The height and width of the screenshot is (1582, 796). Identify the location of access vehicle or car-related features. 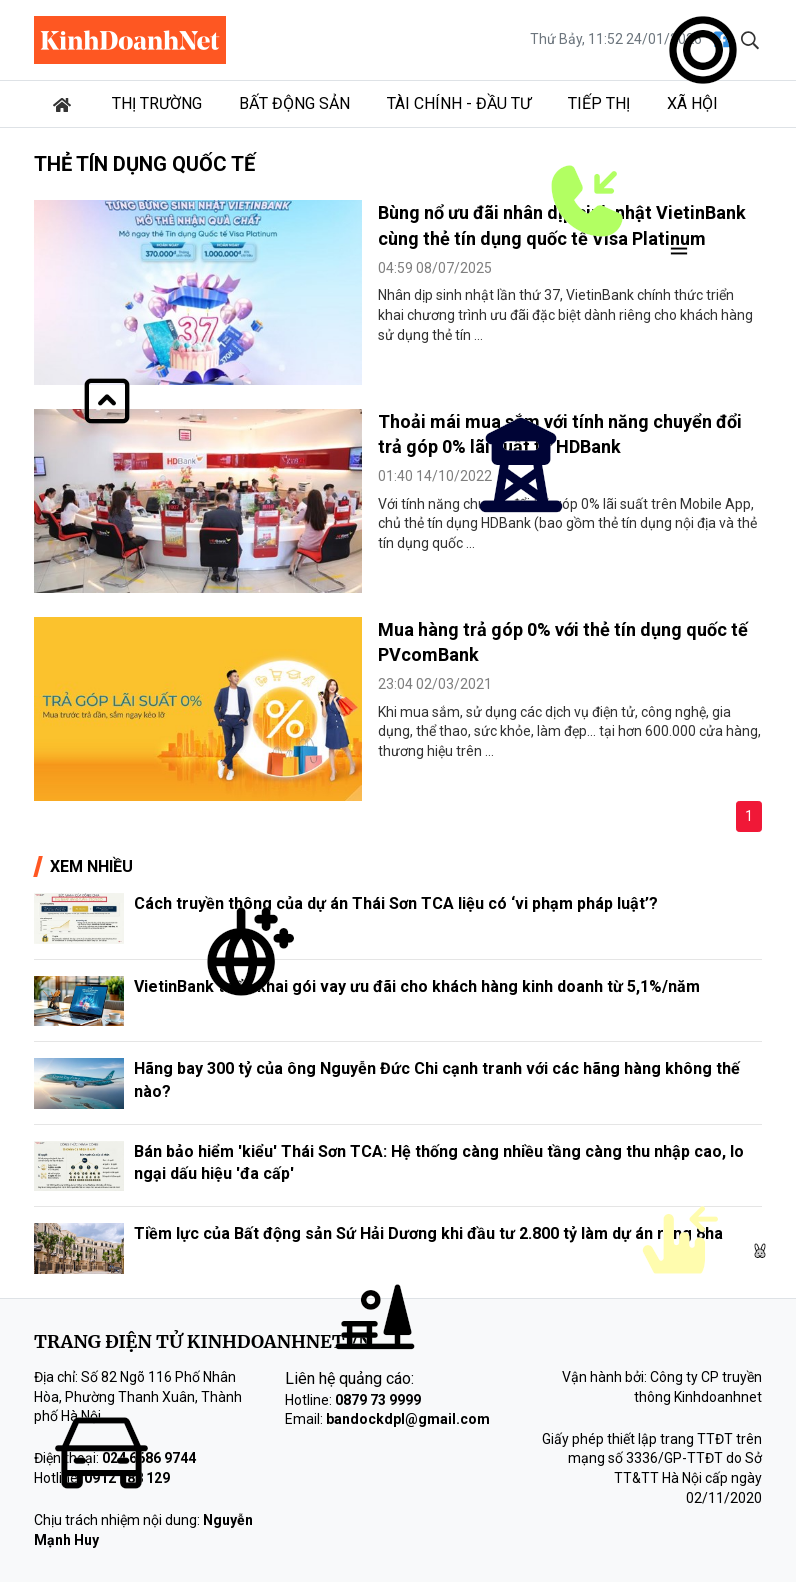
(101, 1454).